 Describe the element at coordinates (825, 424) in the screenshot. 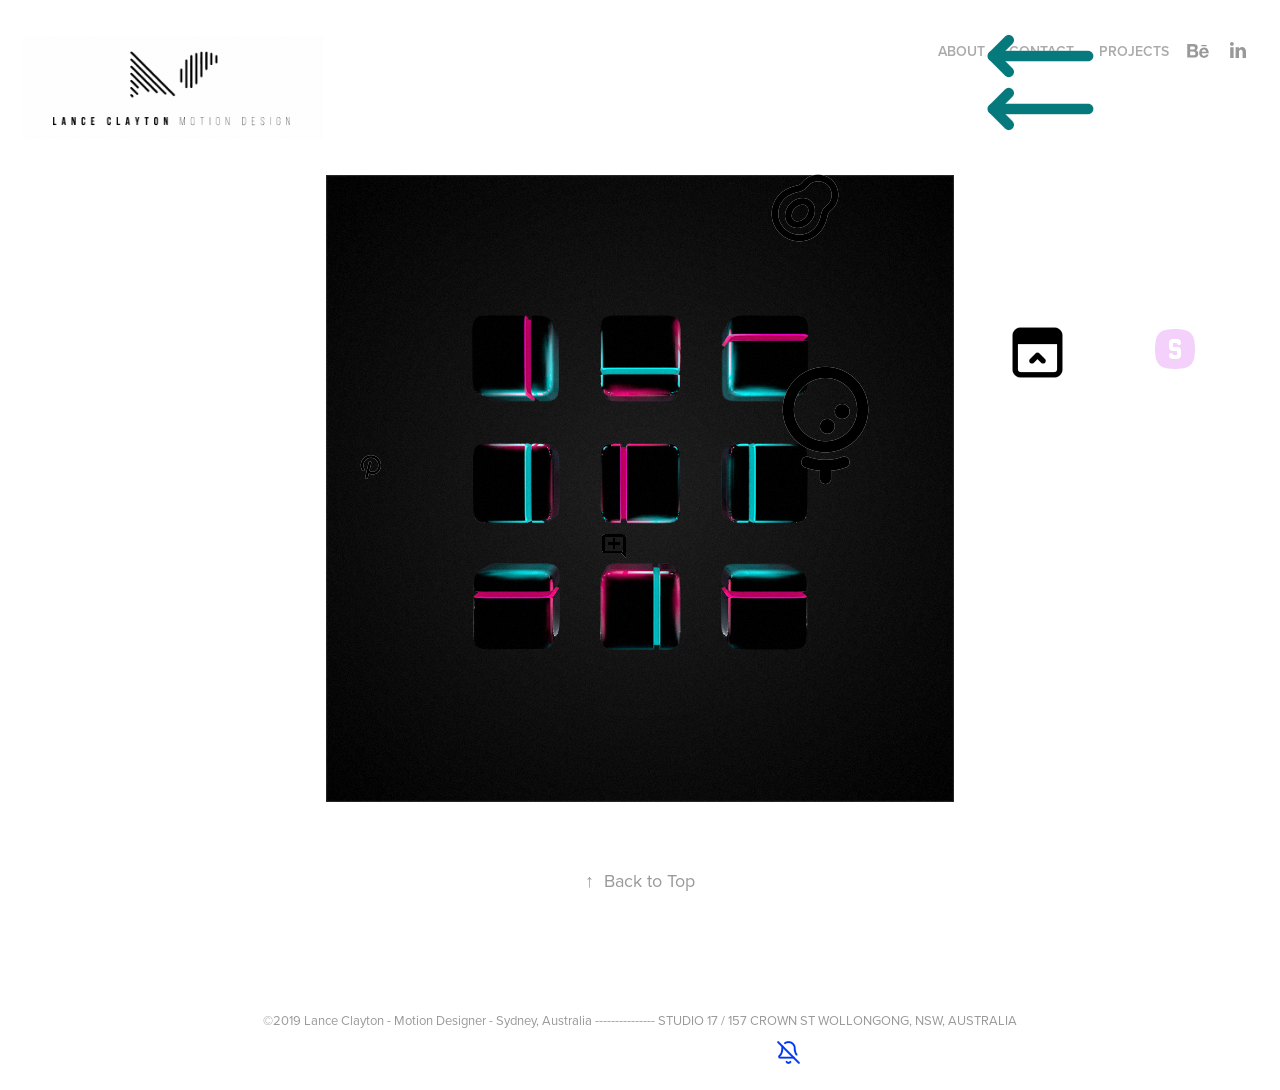

I see `access golf-related features or content` at that location.